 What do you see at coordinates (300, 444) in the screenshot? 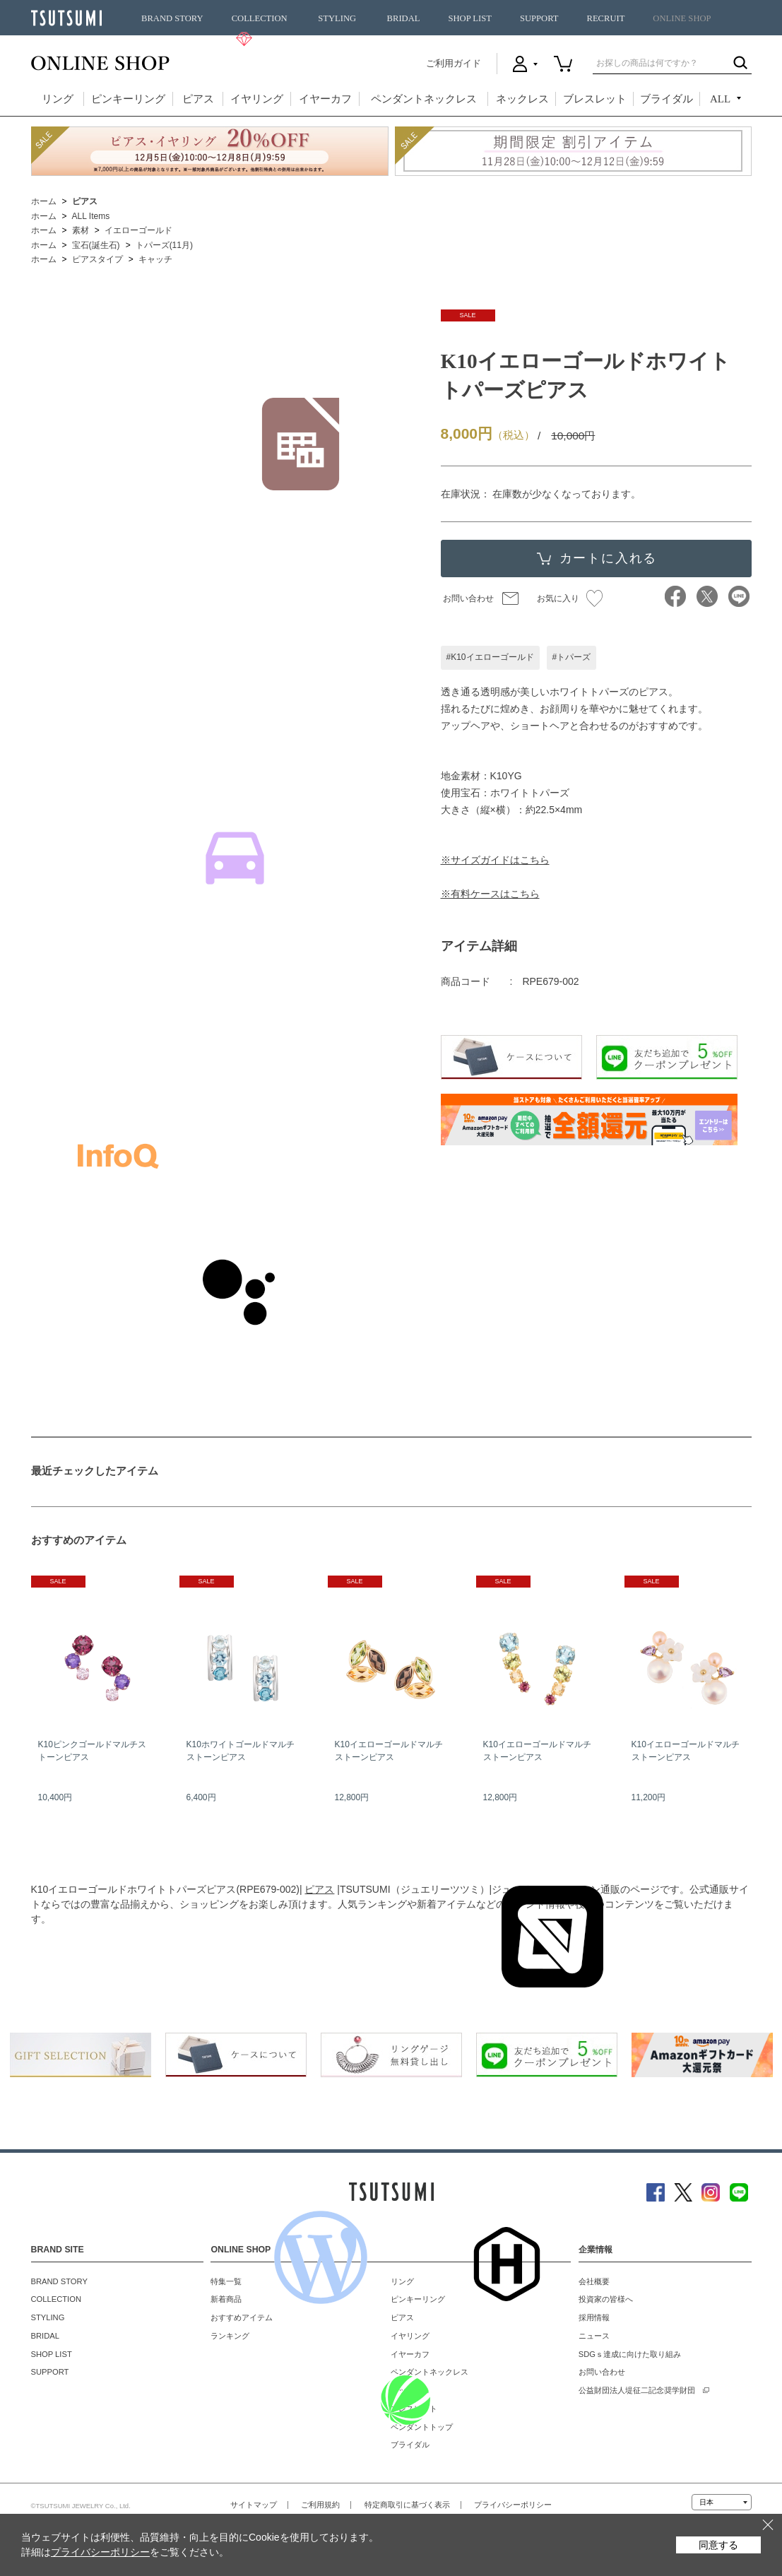
I see `open LibreOffice Calc spreadsheet application` at bounding box center [300, 444].